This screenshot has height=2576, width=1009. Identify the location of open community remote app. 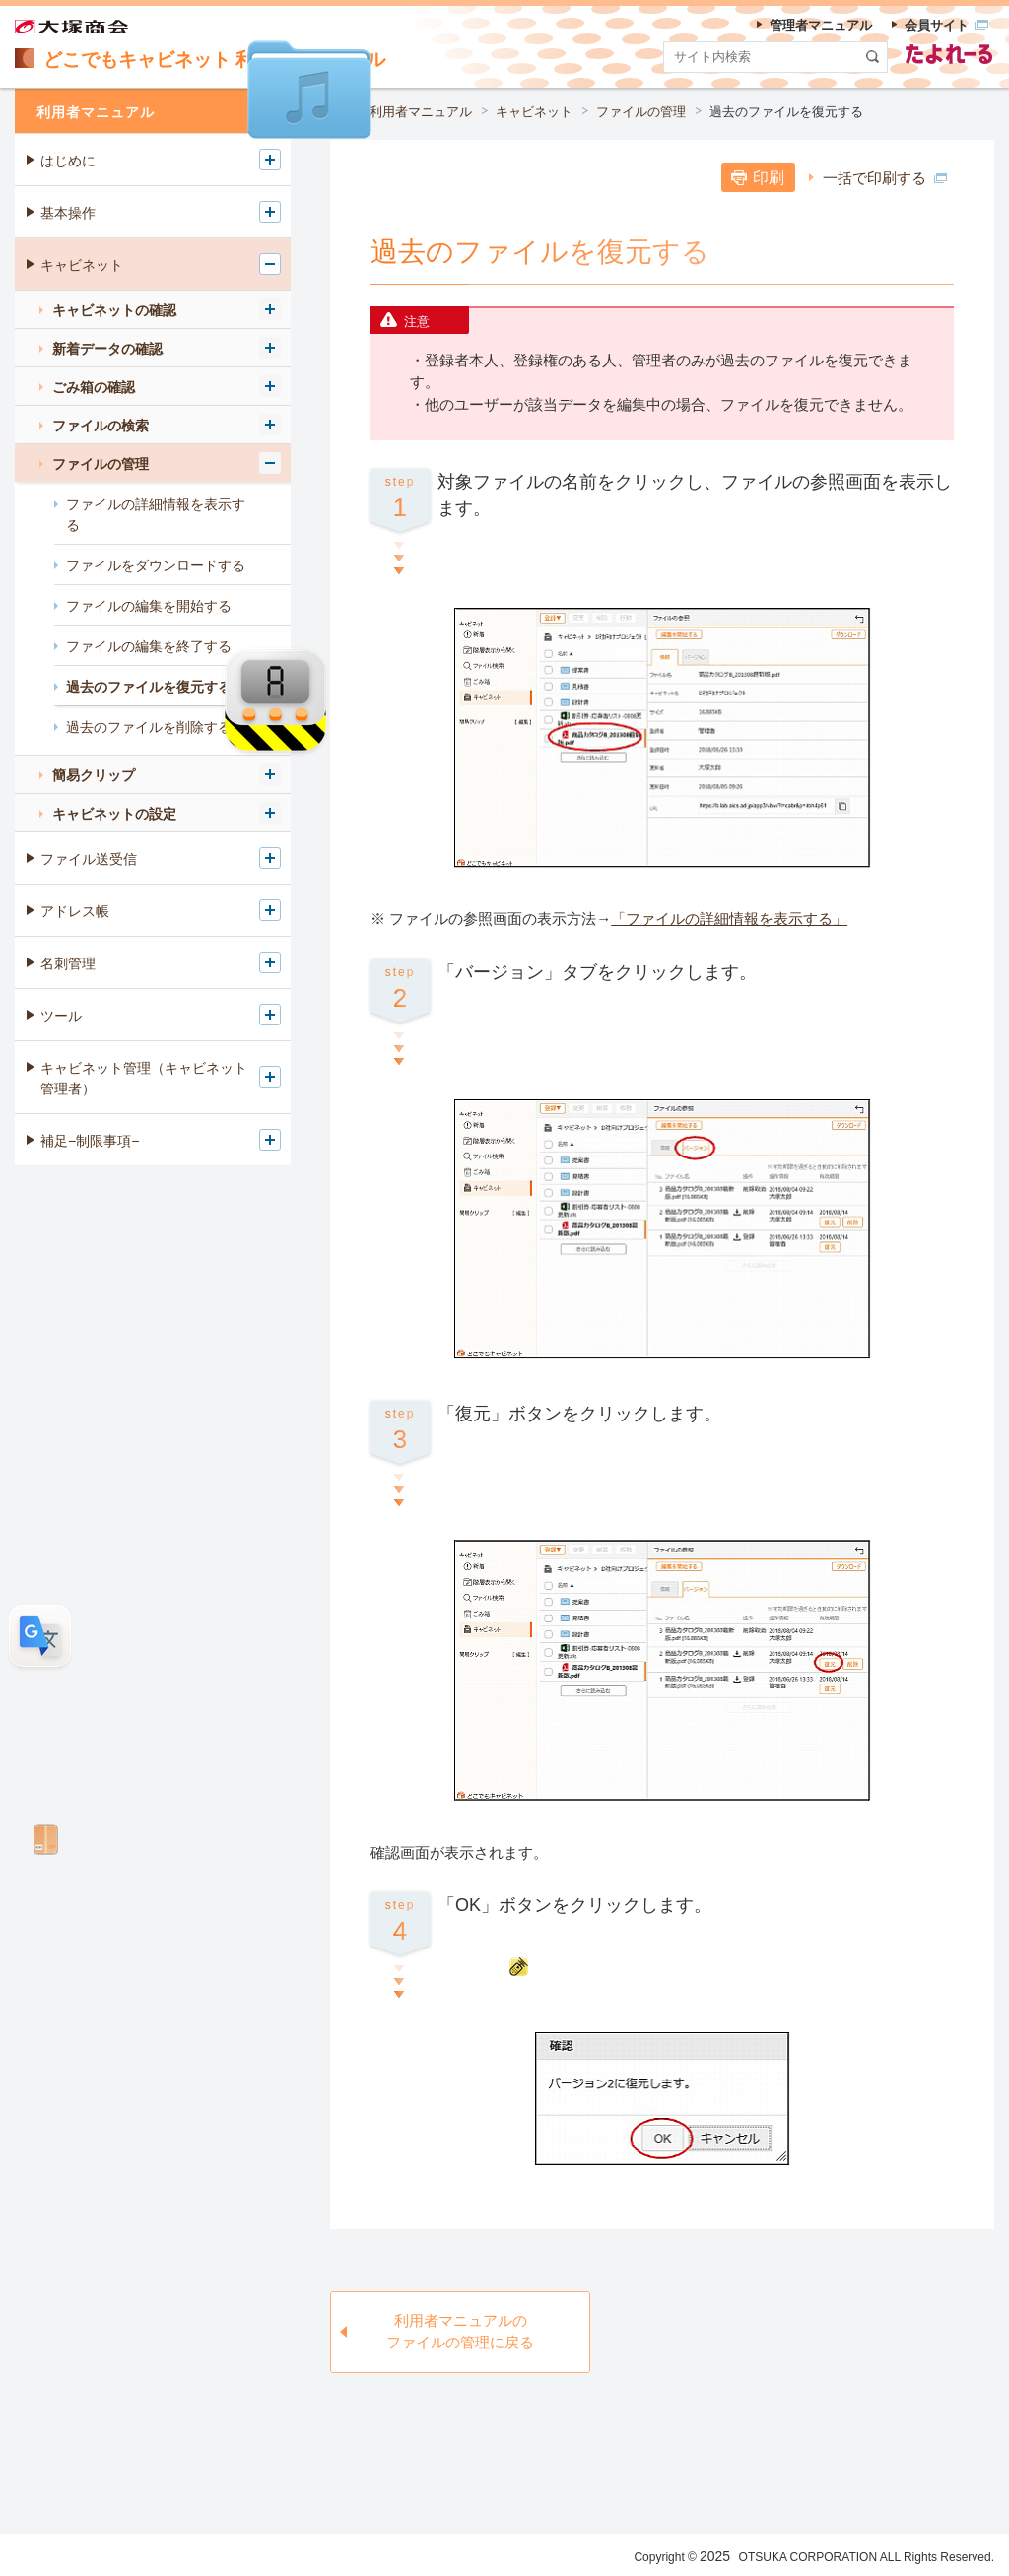
(518, 1966).